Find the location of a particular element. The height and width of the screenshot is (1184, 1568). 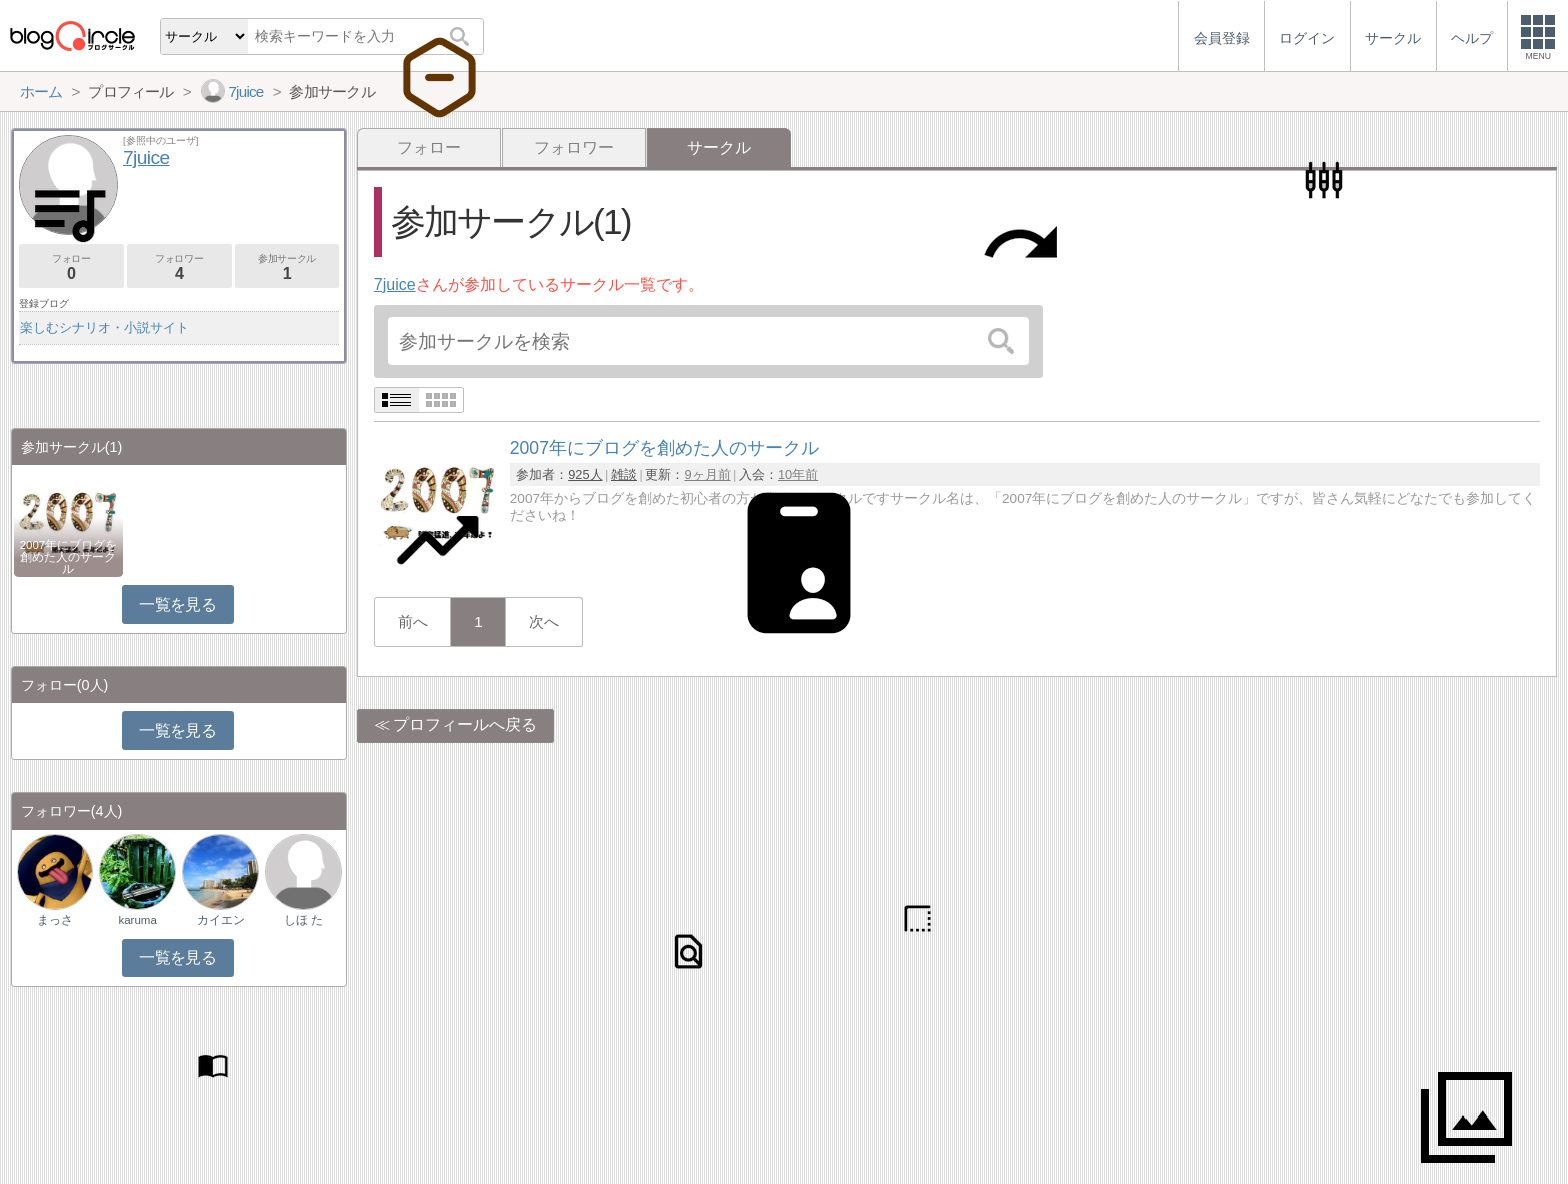

search within the current document is located at coordinates (688, 951).